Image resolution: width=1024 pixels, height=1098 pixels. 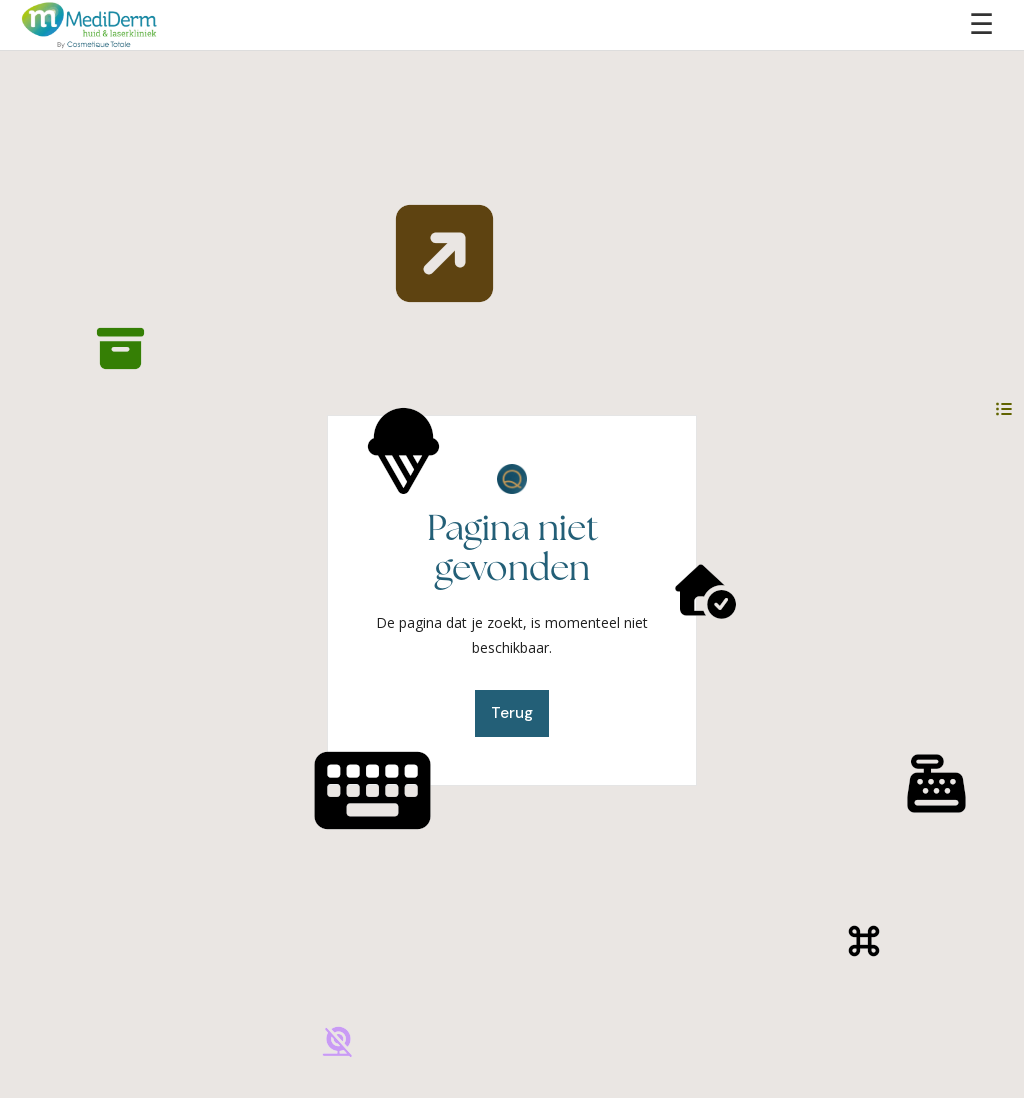 What do you see at coordinates (704, 590) in the screenshot?
I see `home verification complete` at bounding box center [704, 590].